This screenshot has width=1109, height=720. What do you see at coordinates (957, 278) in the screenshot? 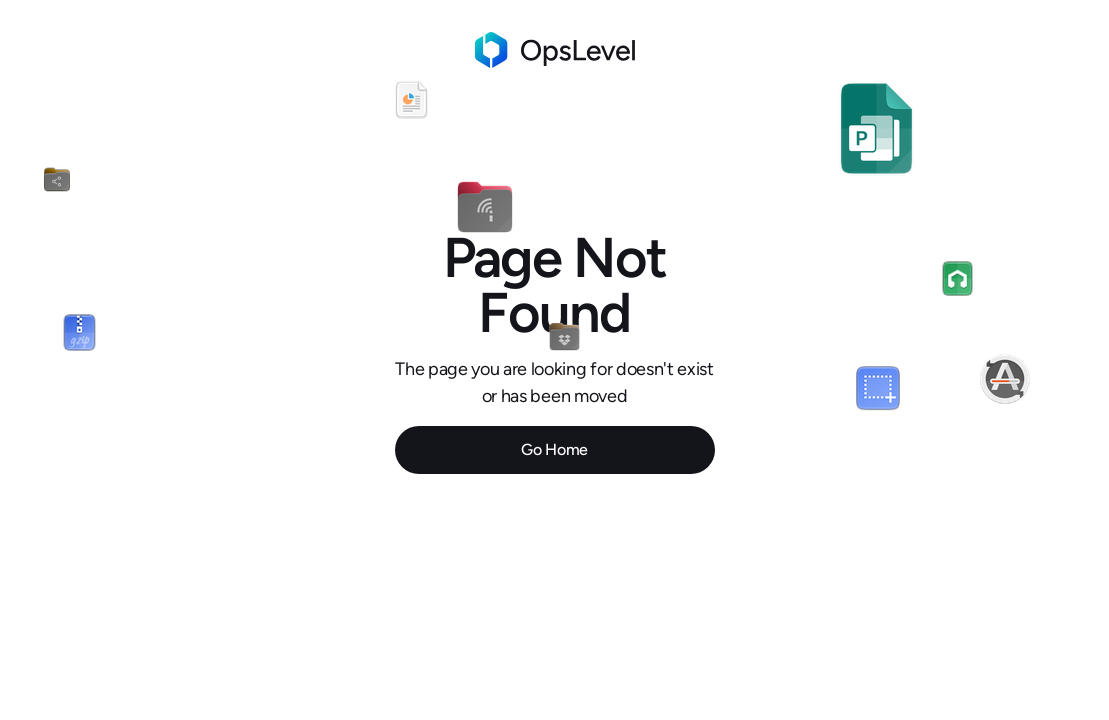
I see `an LMMS music project file` at bounding box center [957, 278].